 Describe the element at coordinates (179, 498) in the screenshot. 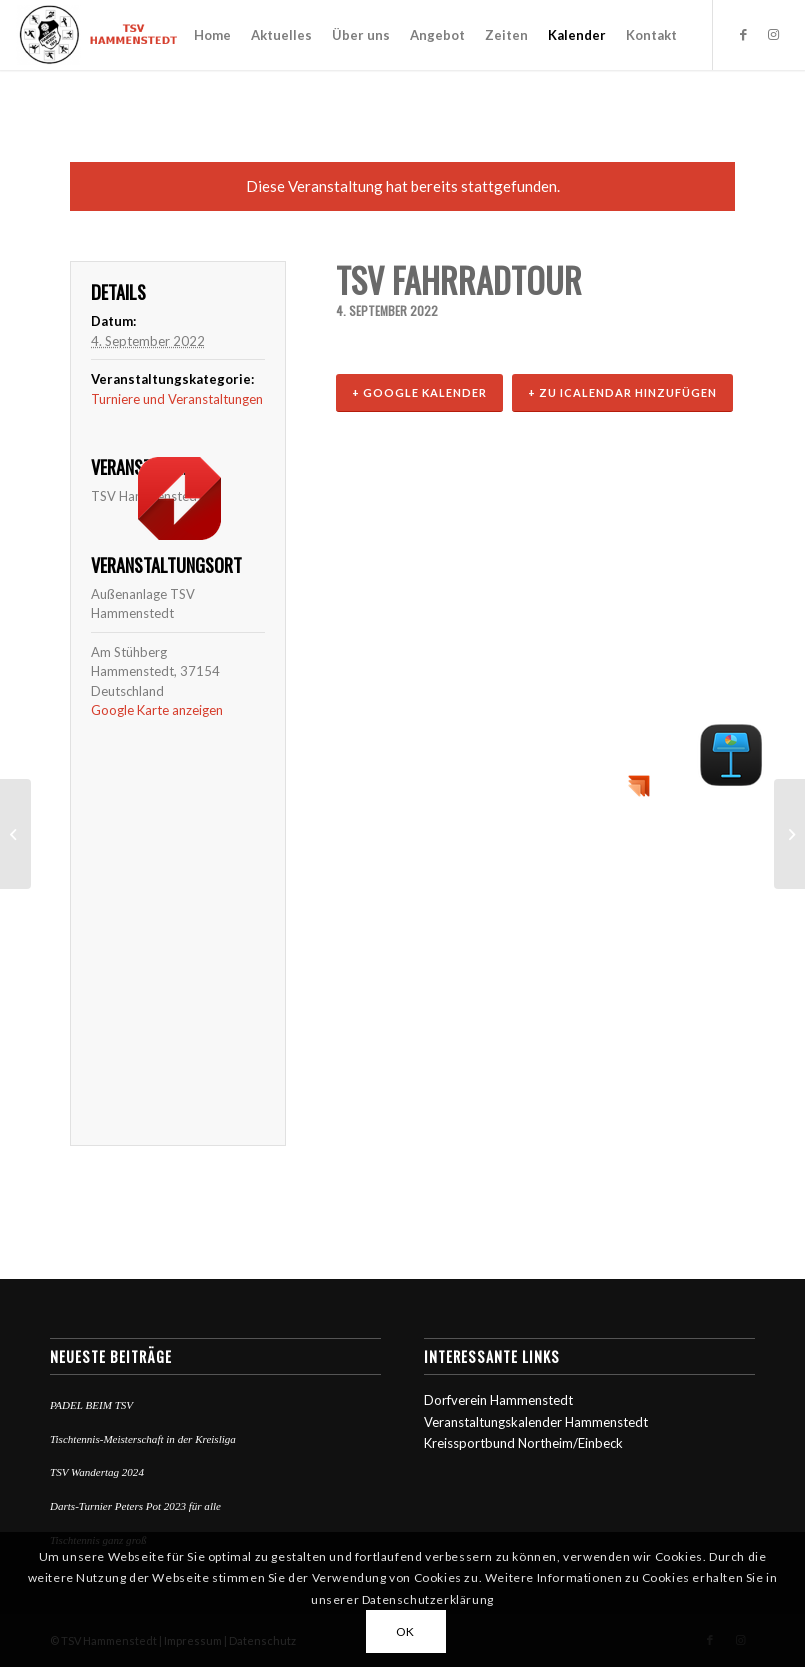

I see `launch chaos application` at that location.